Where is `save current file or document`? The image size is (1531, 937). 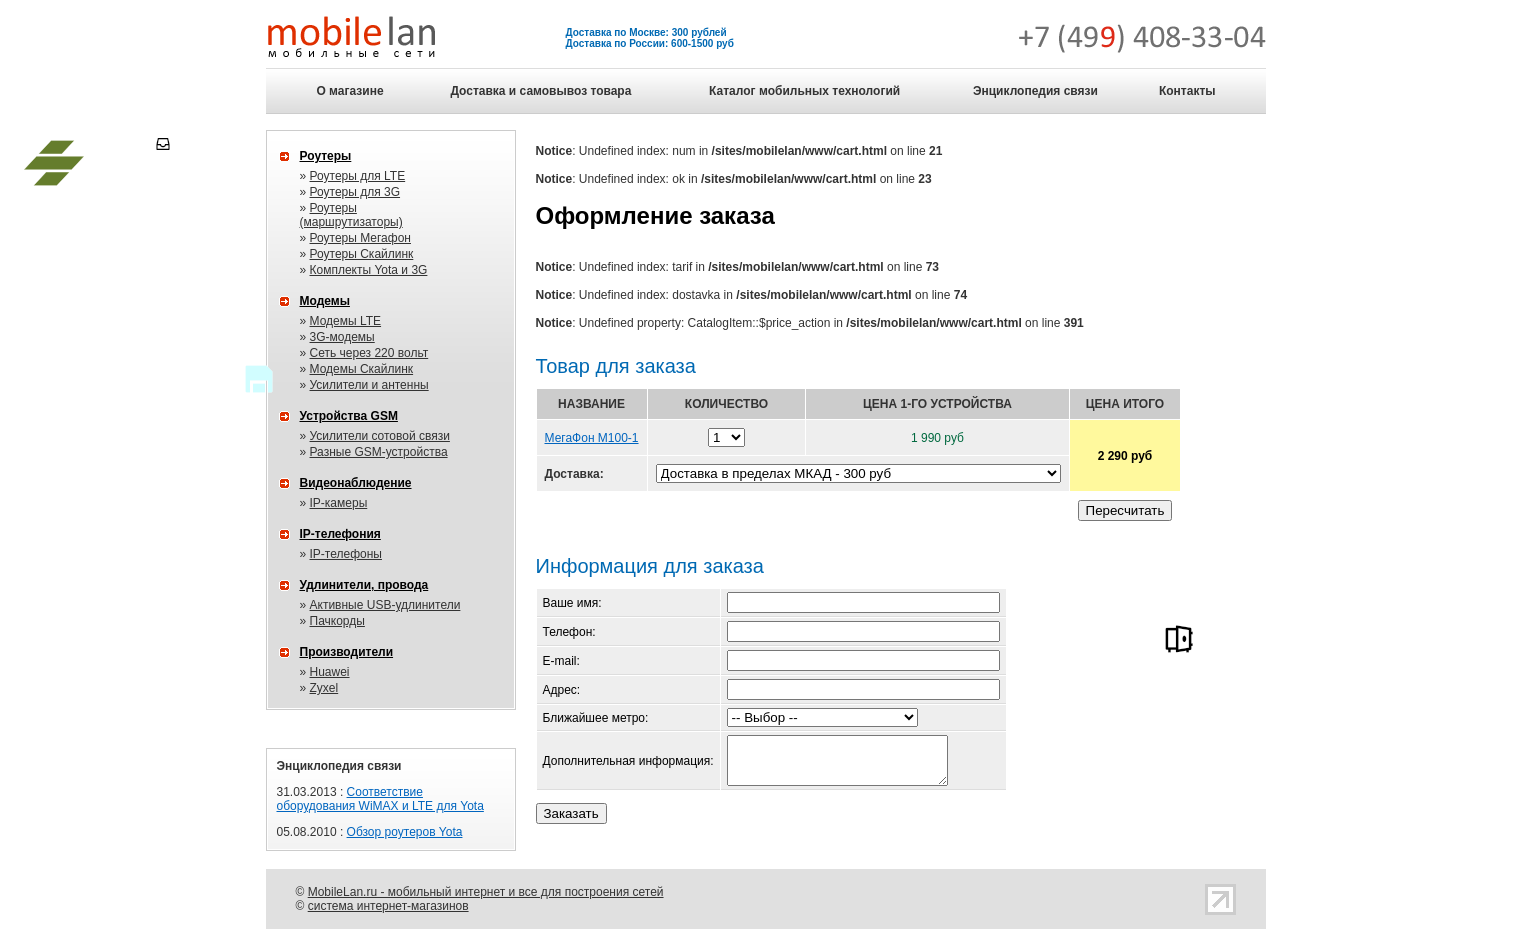 save current file or document is located at coordinates (259, 379).